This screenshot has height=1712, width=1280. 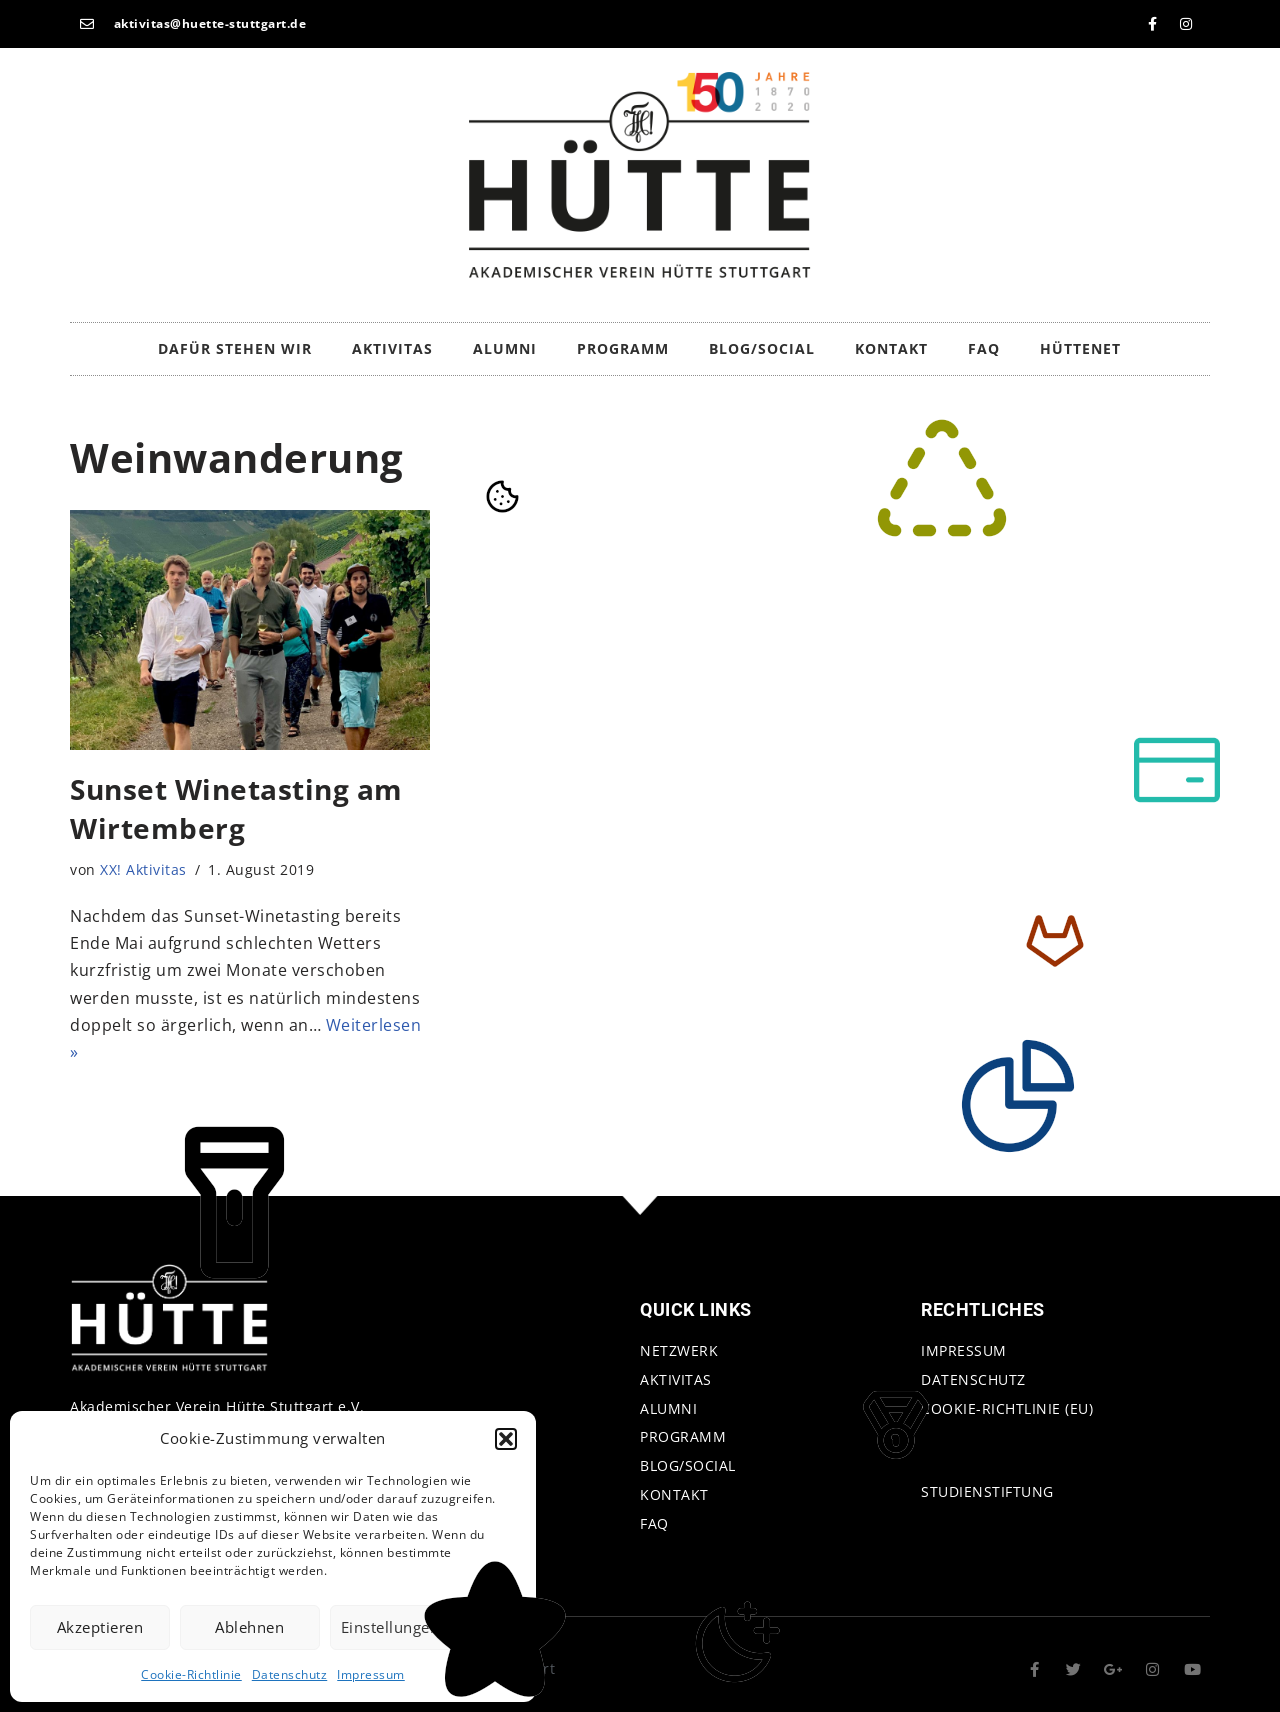 What do you see at coordinates (1018, 1096) in the screenshot?
I see `view analytics or statistics breakdown` at bounding box center [1018, 1096].